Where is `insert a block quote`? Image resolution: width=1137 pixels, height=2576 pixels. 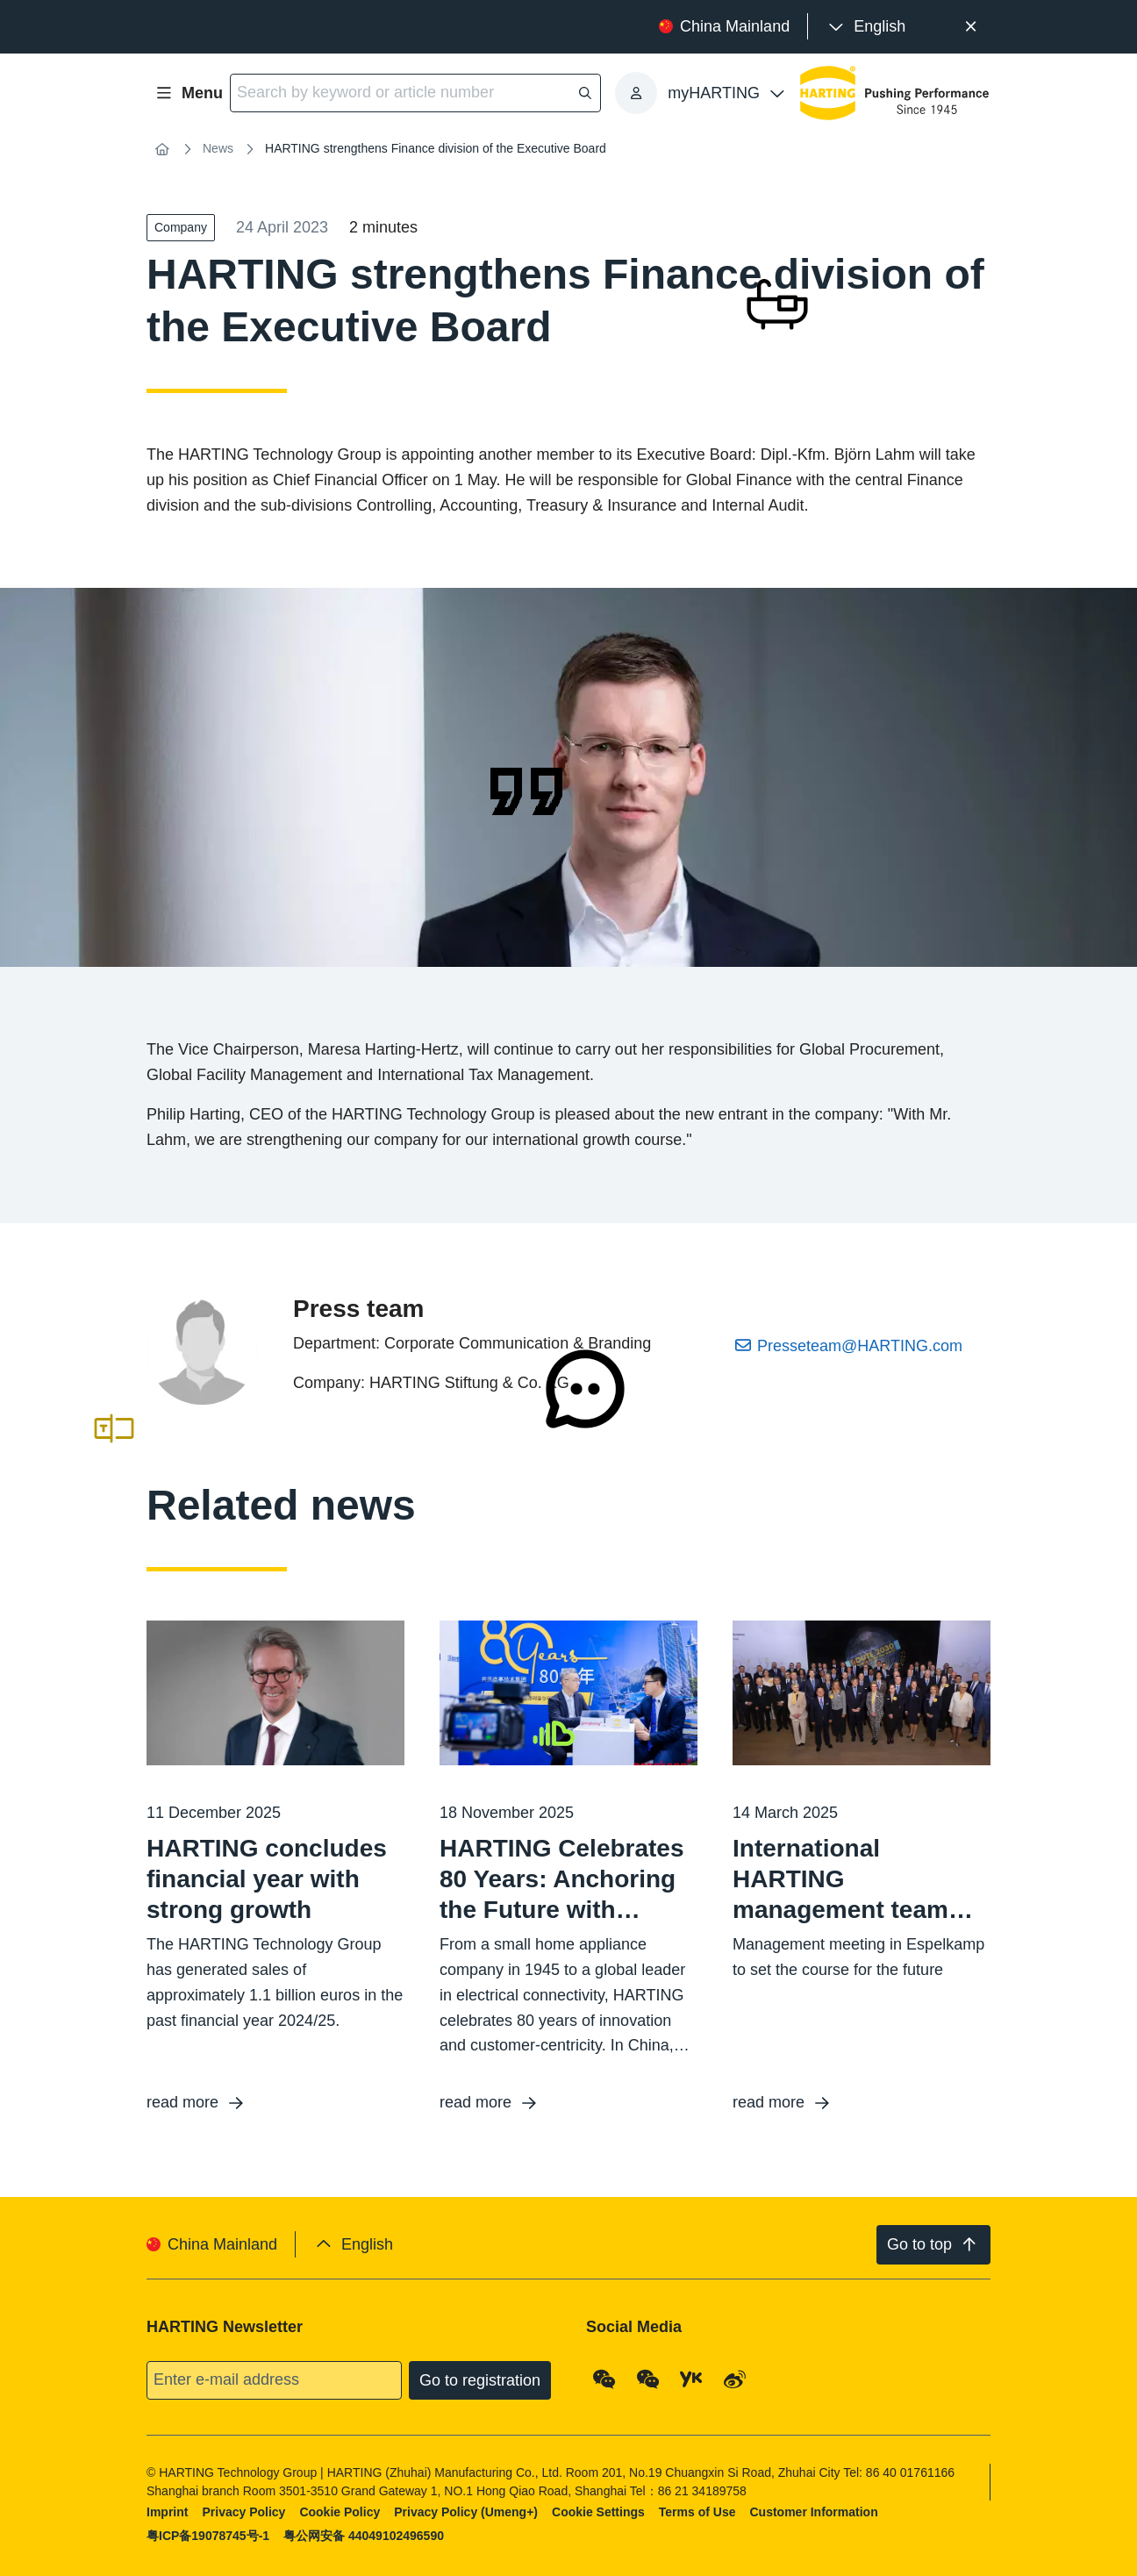
insert a block quote is located at coordinates (526, 791).